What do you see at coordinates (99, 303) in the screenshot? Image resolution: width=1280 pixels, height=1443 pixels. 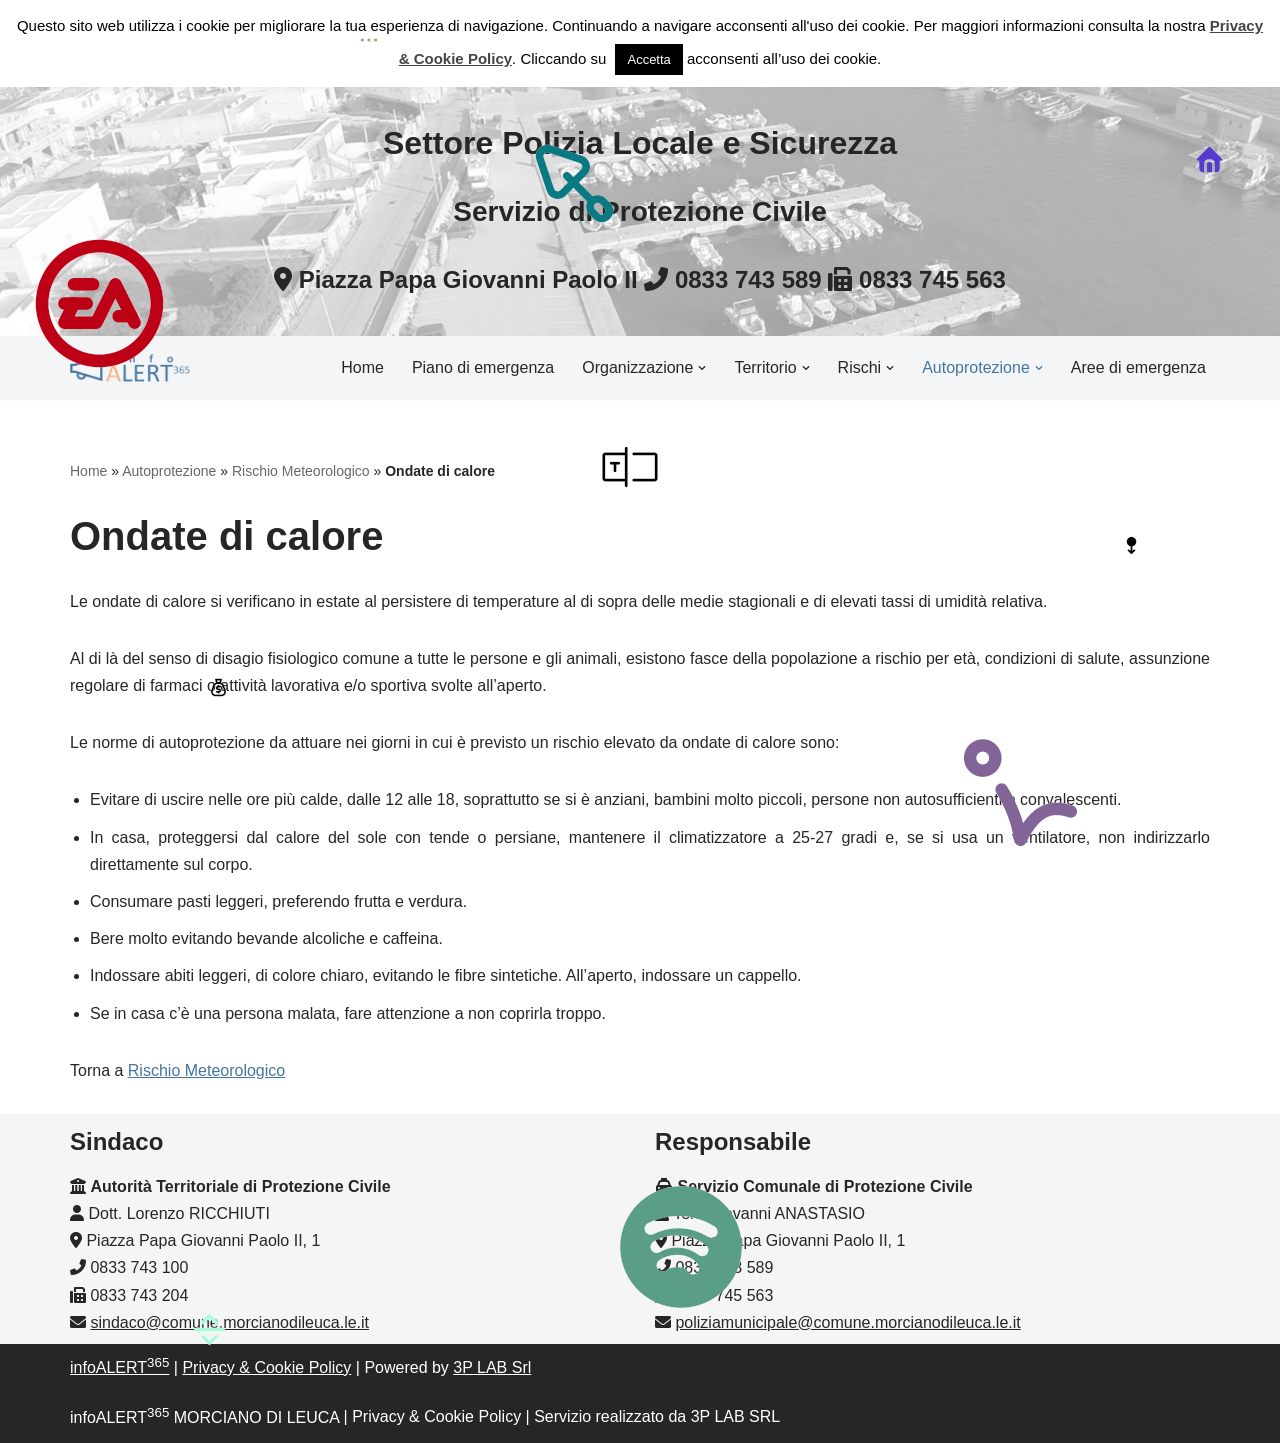 I see `Electronic Arts (EA) brand logo` at bounding box center [99, 303].